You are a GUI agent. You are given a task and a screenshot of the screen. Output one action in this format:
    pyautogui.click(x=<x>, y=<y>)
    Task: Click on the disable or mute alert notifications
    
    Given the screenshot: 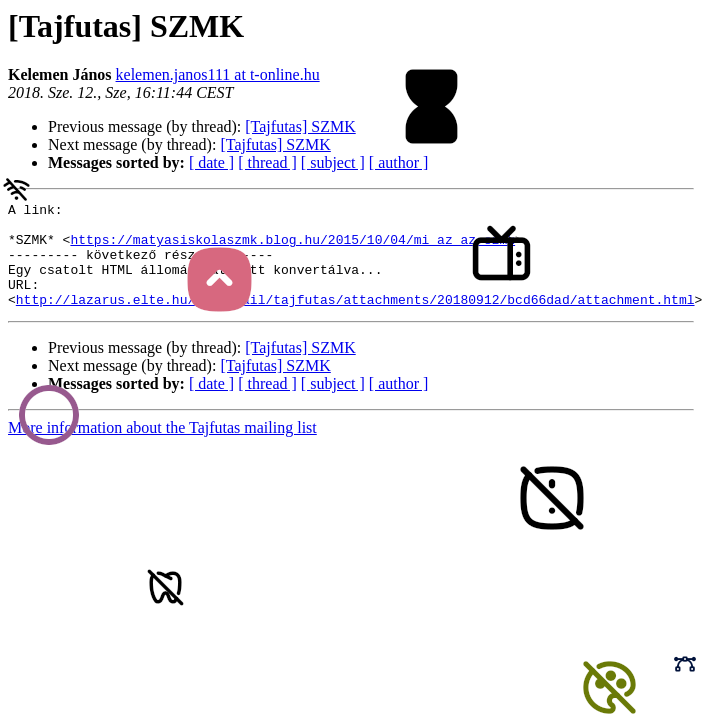 What is the action you would take?
    pyautogui.click(x=552, y=498)
    